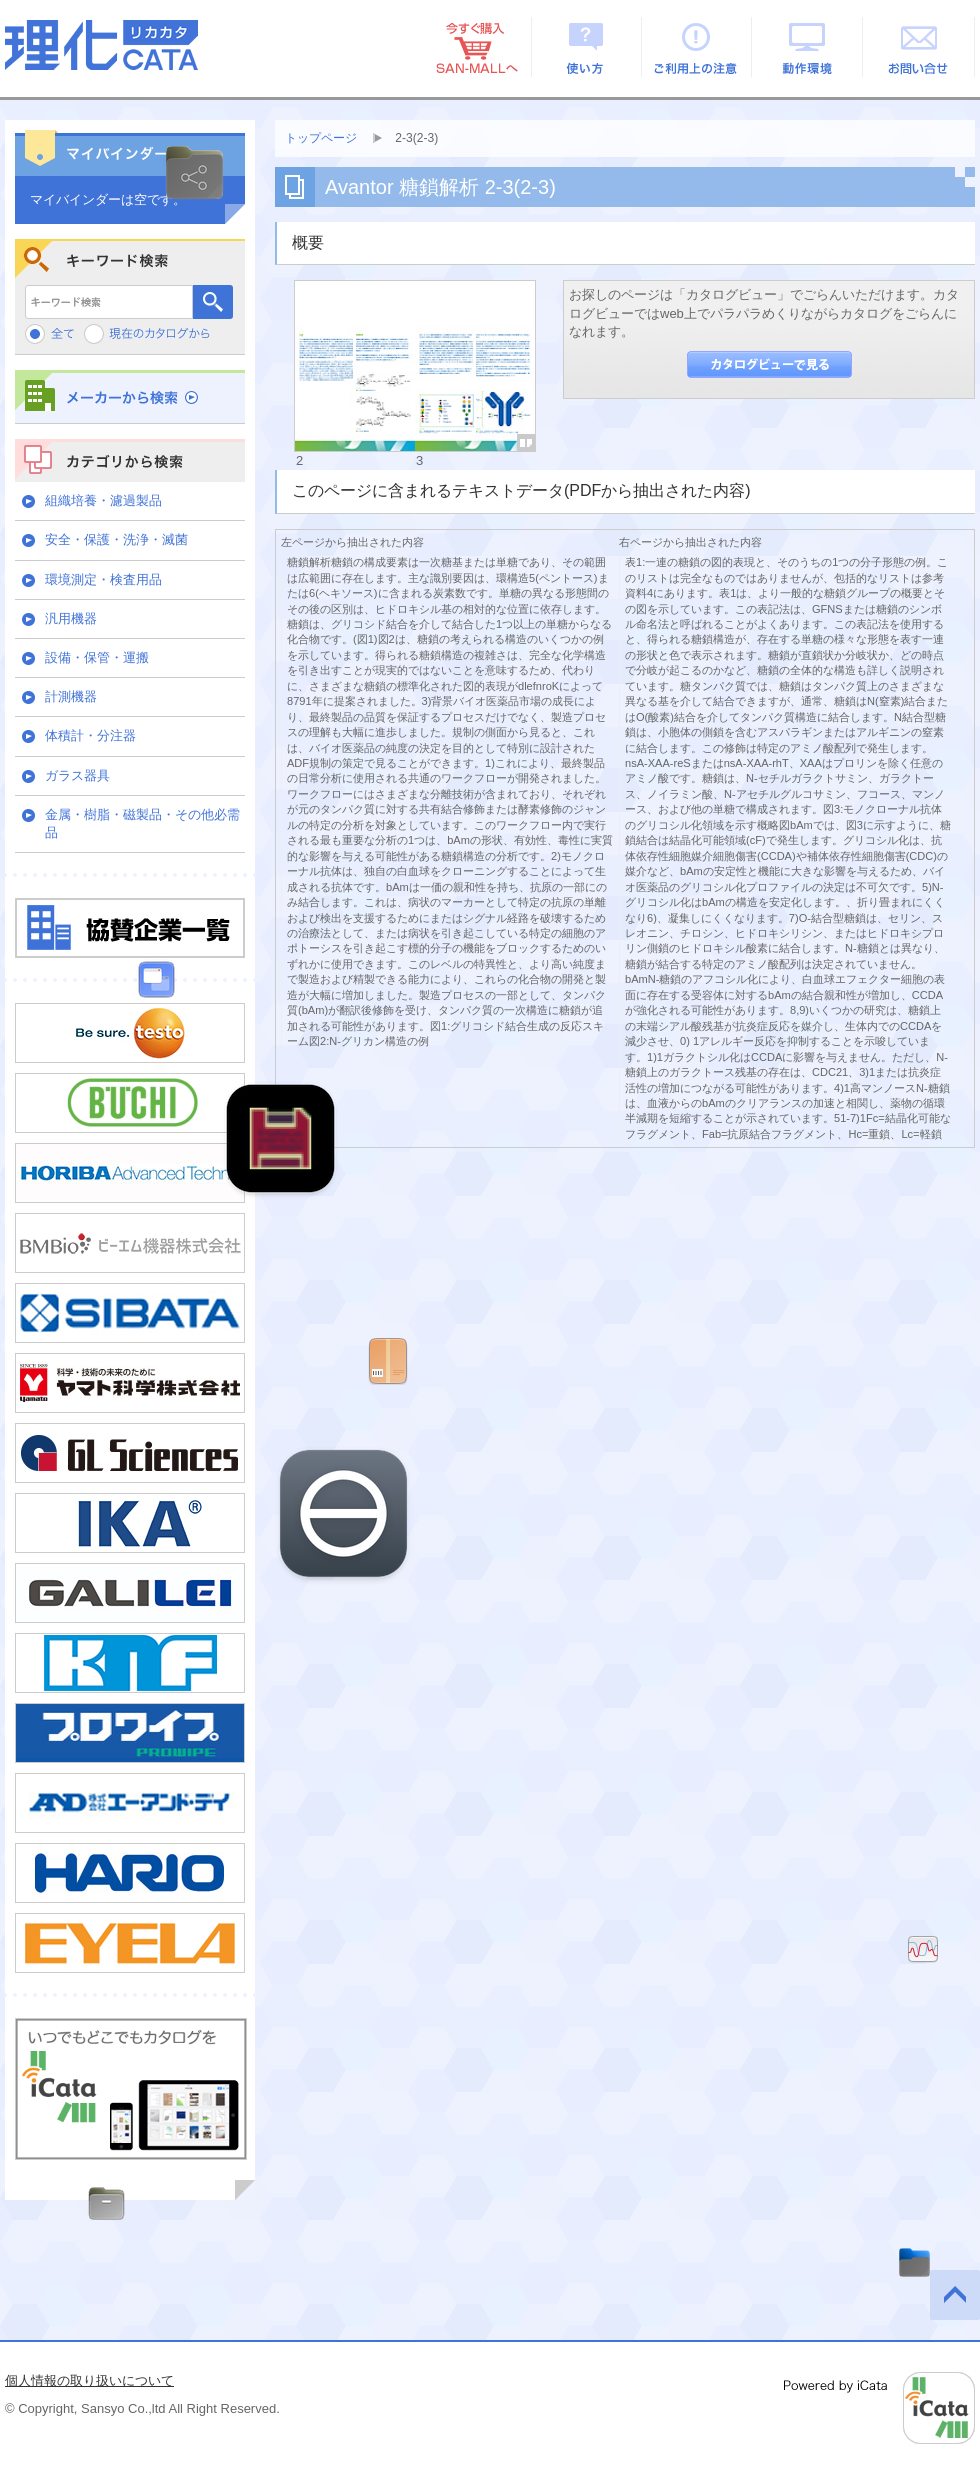 Image resolution: width=980 pixels, height=2474 pixels. I want to click on open the file manager, so click(106, 2203).